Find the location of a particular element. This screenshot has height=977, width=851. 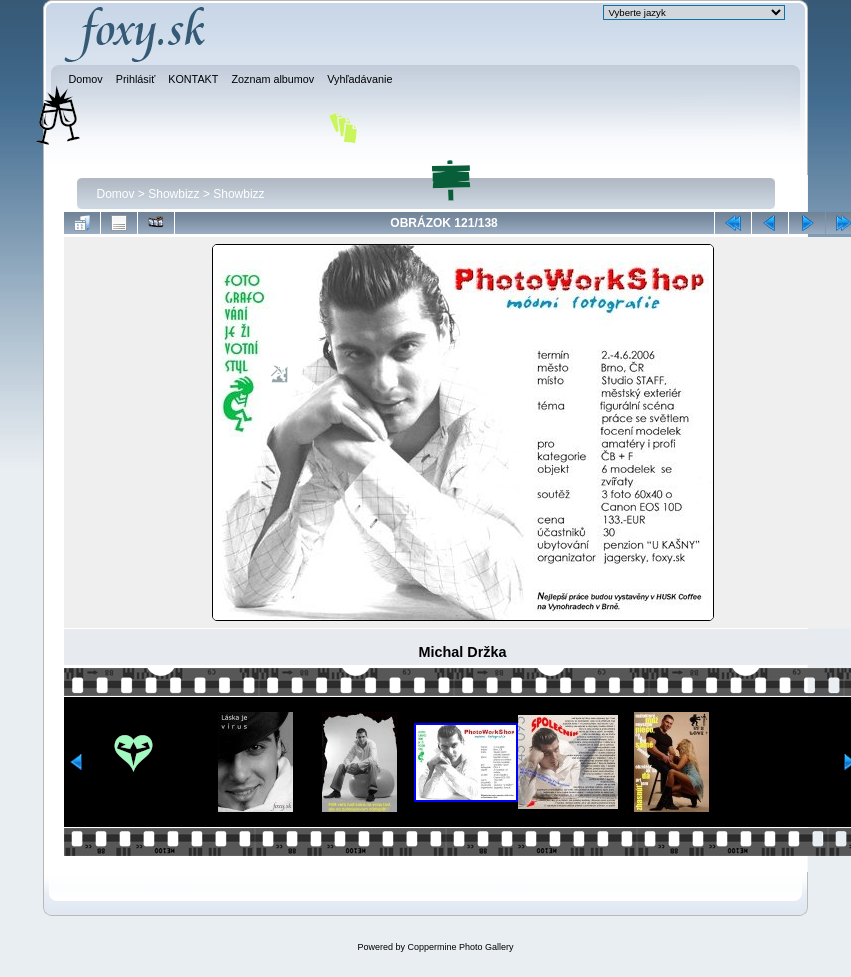

view in-game signpost or hint is located at coordinates (451, 179).